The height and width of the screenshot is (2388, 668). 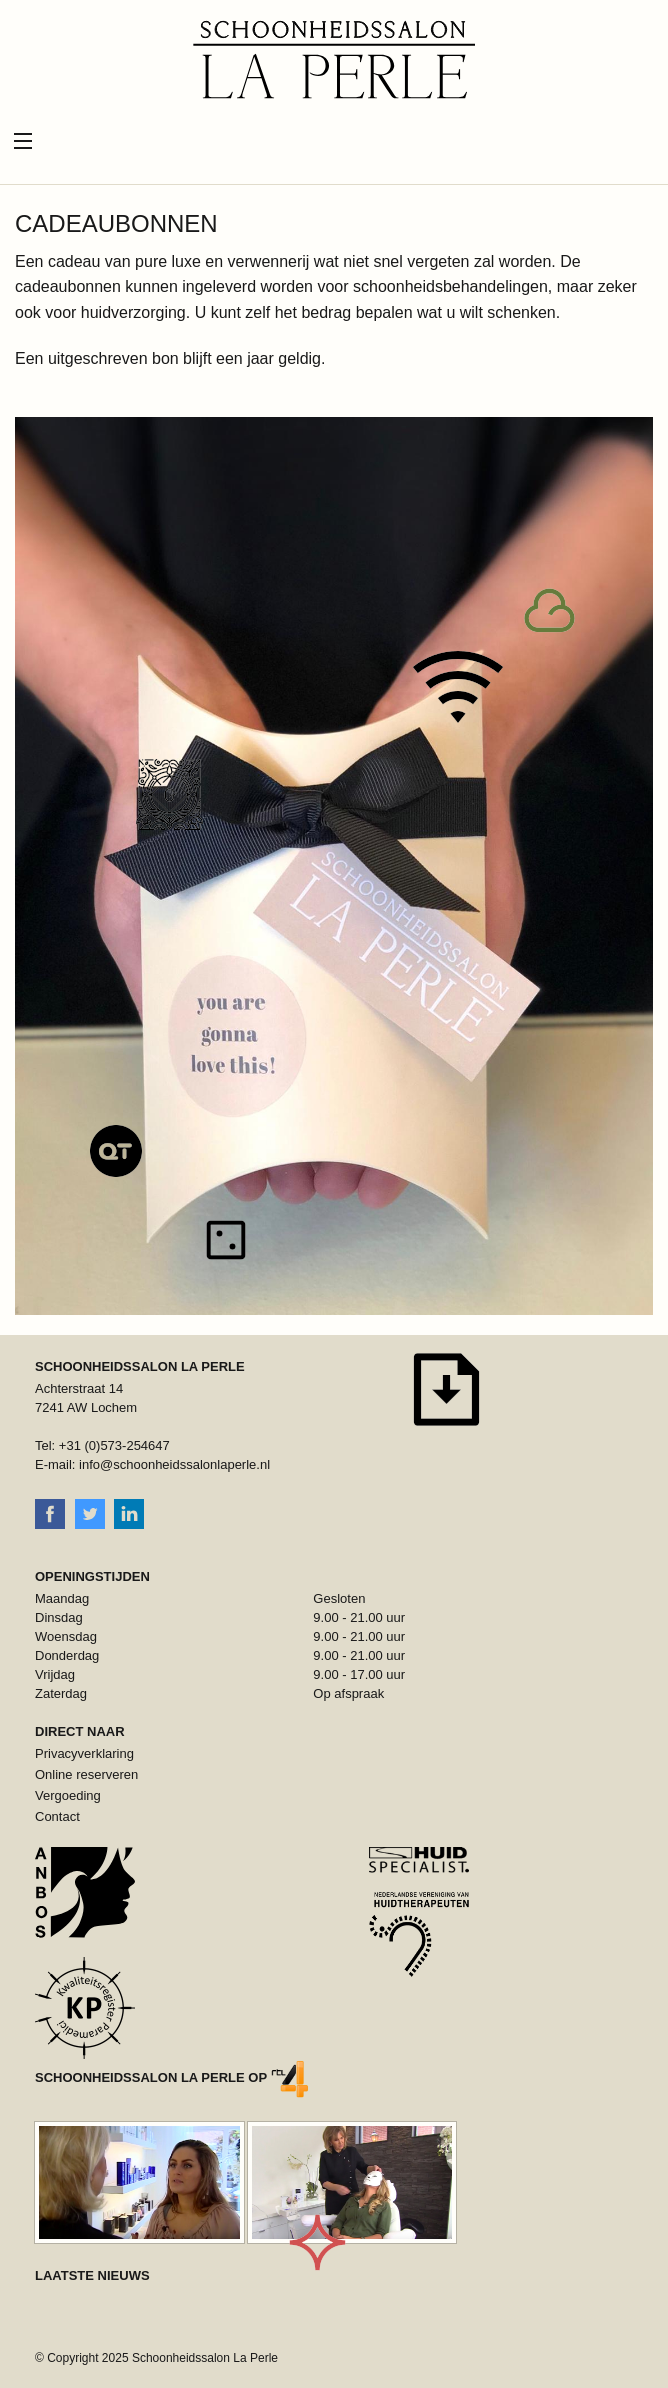 I want to click on roll the dice or randomize, so click(x=226, y=1240).